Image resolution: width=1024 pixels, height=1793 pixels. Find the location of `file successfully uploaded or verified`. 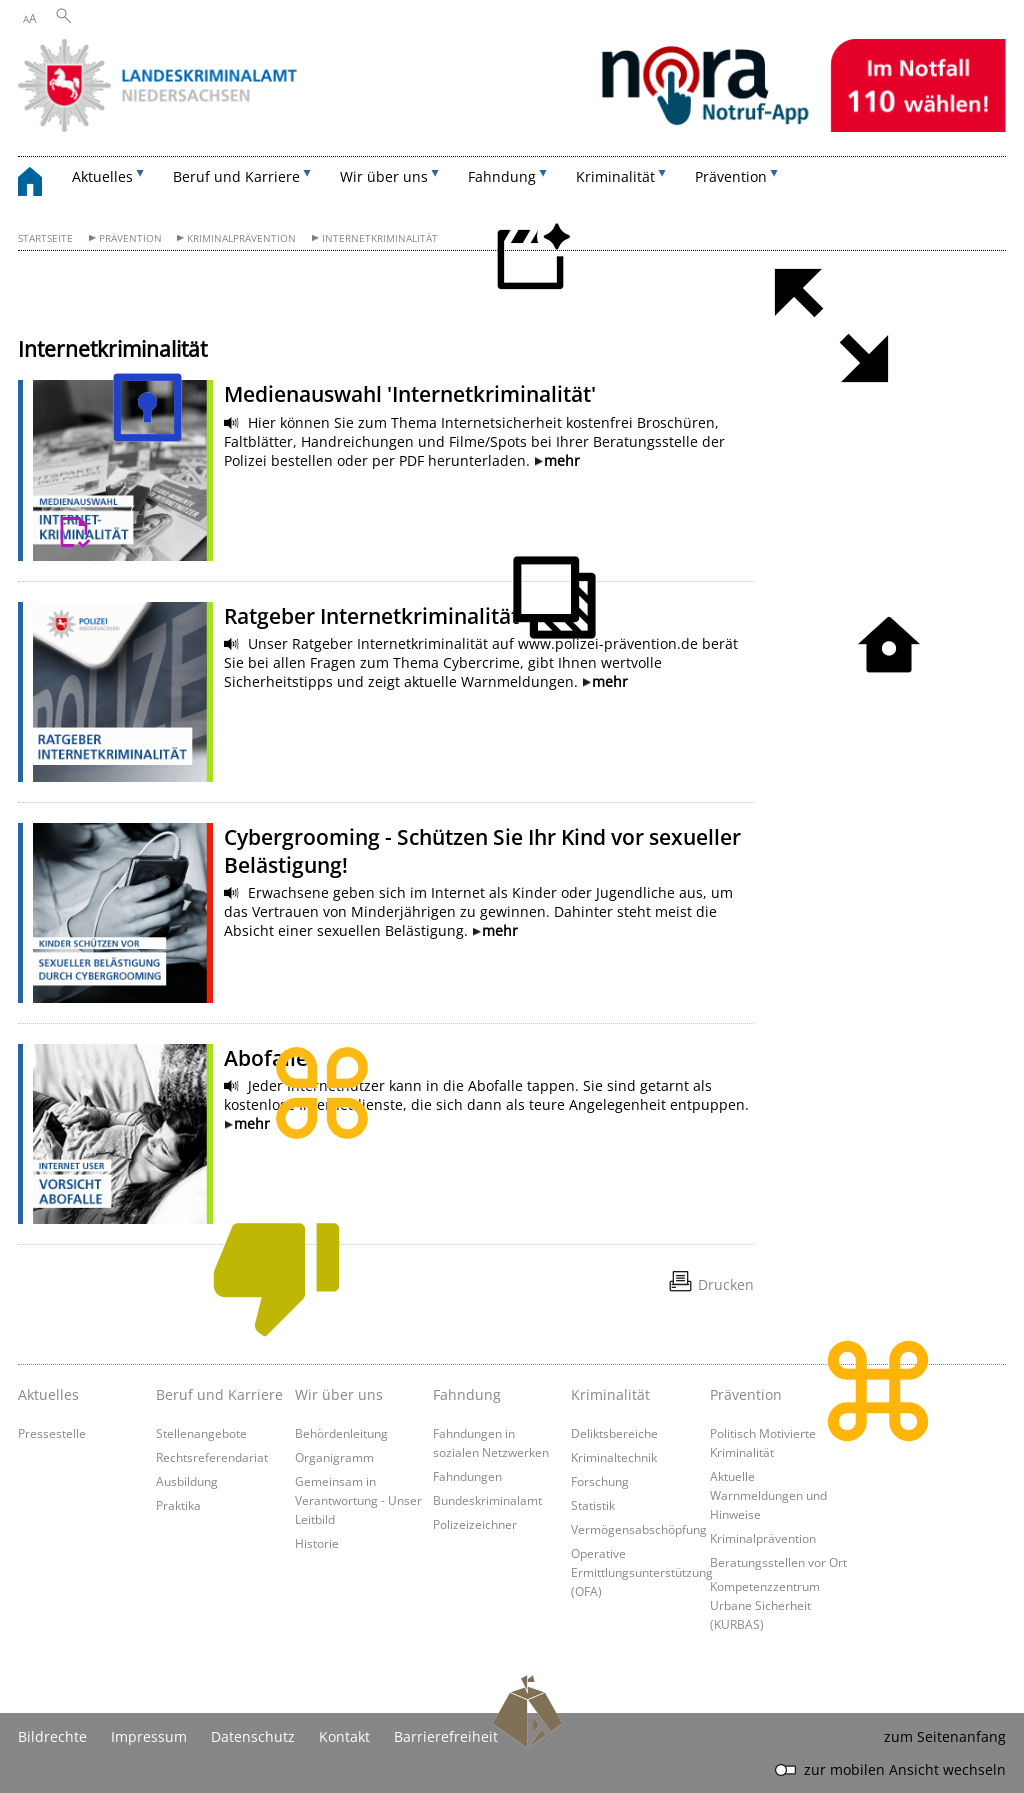

file successfully uploaded or verified is located at coordinates (74, 532).